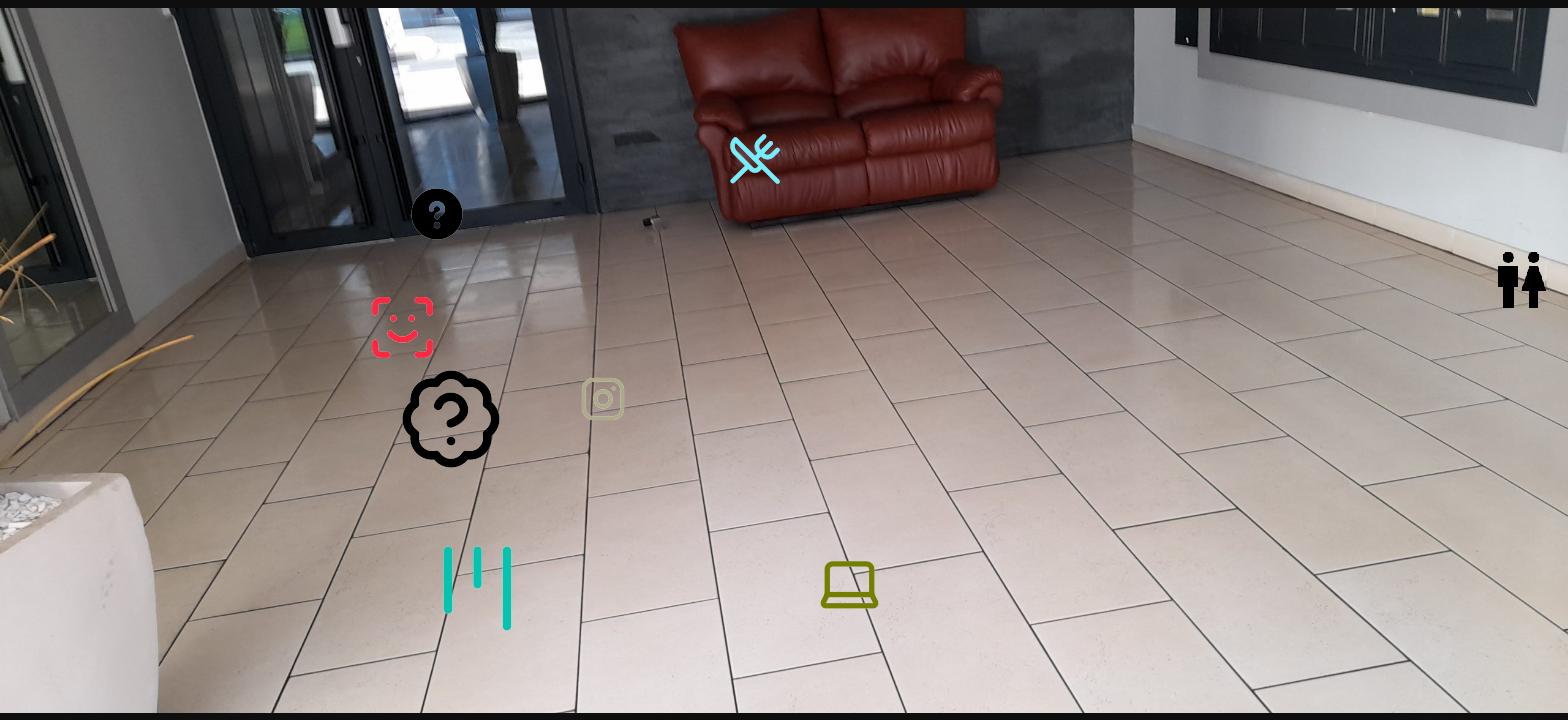 The height and width of the screenshot is (720, 1568). I want to click on open kanban board view, so click(477, 588).